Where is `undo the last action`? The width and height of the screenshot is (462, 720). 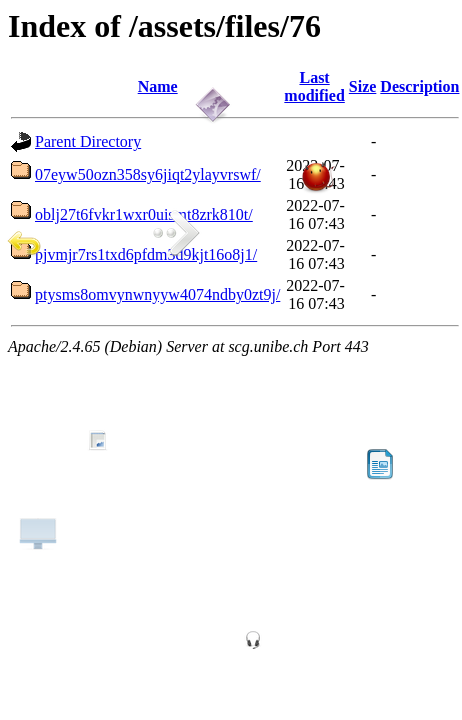
undo the last action is located at coordinates (24, 242).